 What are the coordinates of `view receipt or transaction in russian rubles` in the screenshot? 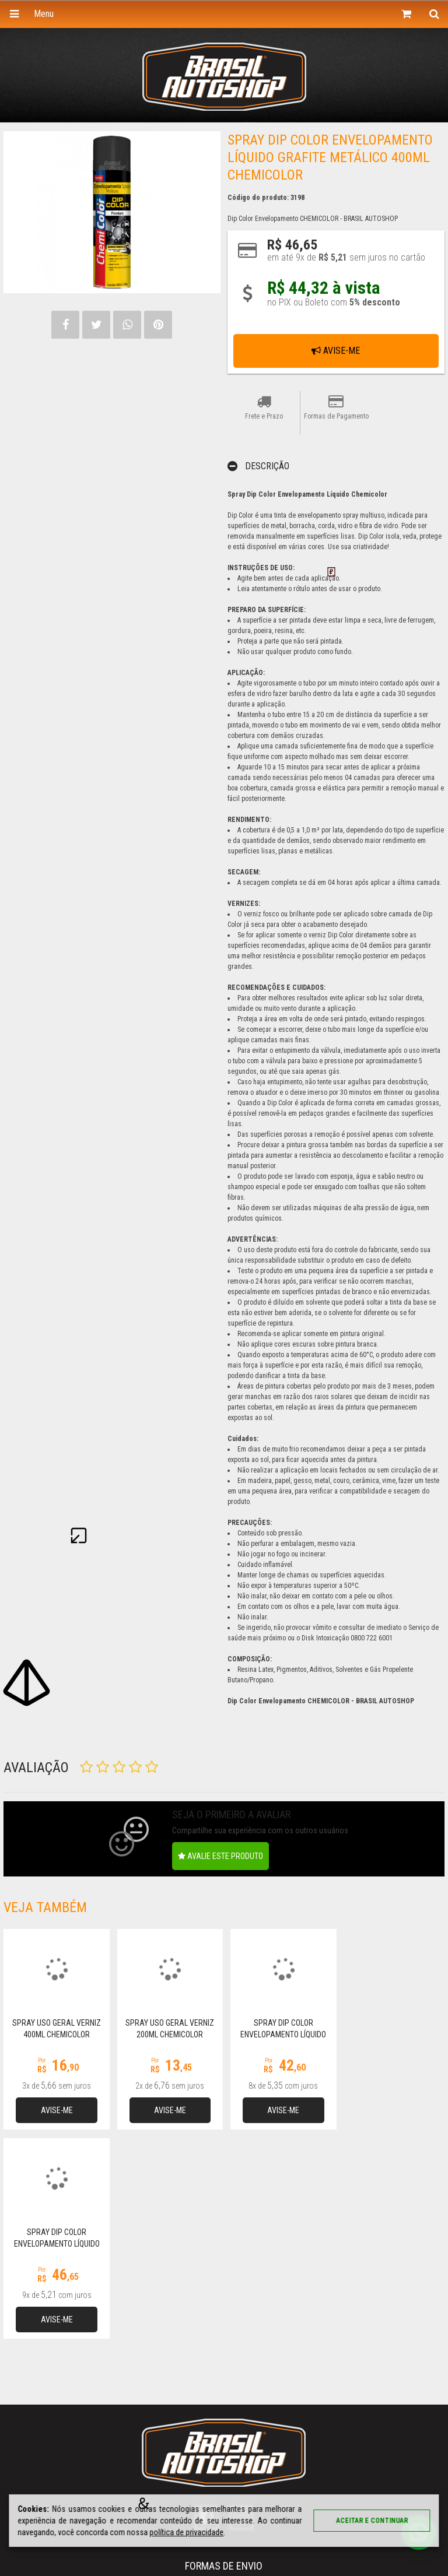 It's located at (331, 572).